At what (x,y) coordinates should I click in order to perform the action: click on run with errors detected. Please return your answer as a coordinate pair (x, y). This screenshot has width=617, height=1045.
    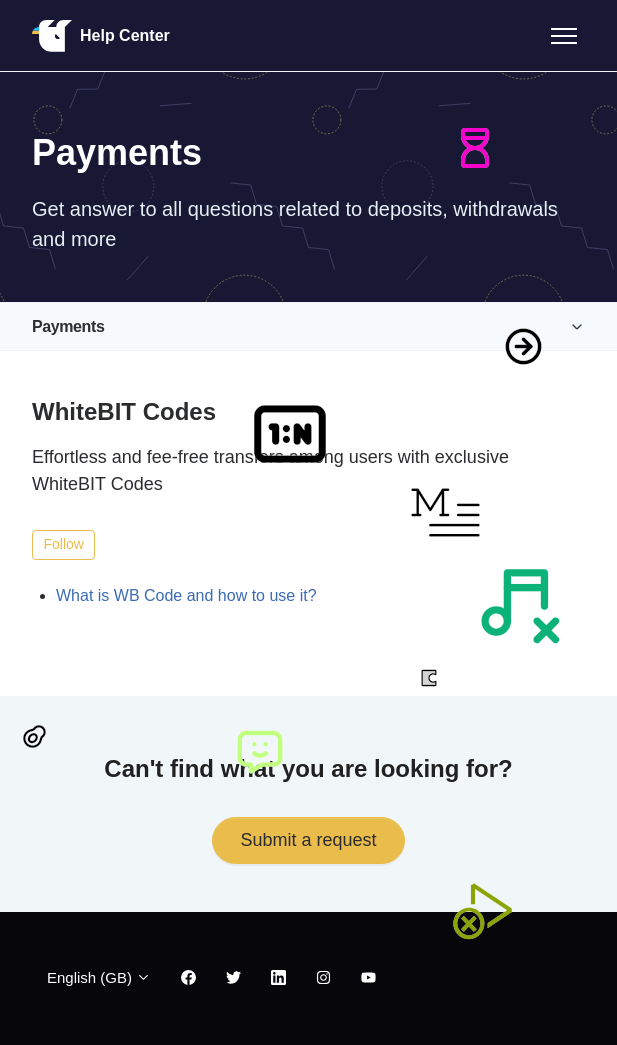
    Looking at the image, I should click on (483, 908).